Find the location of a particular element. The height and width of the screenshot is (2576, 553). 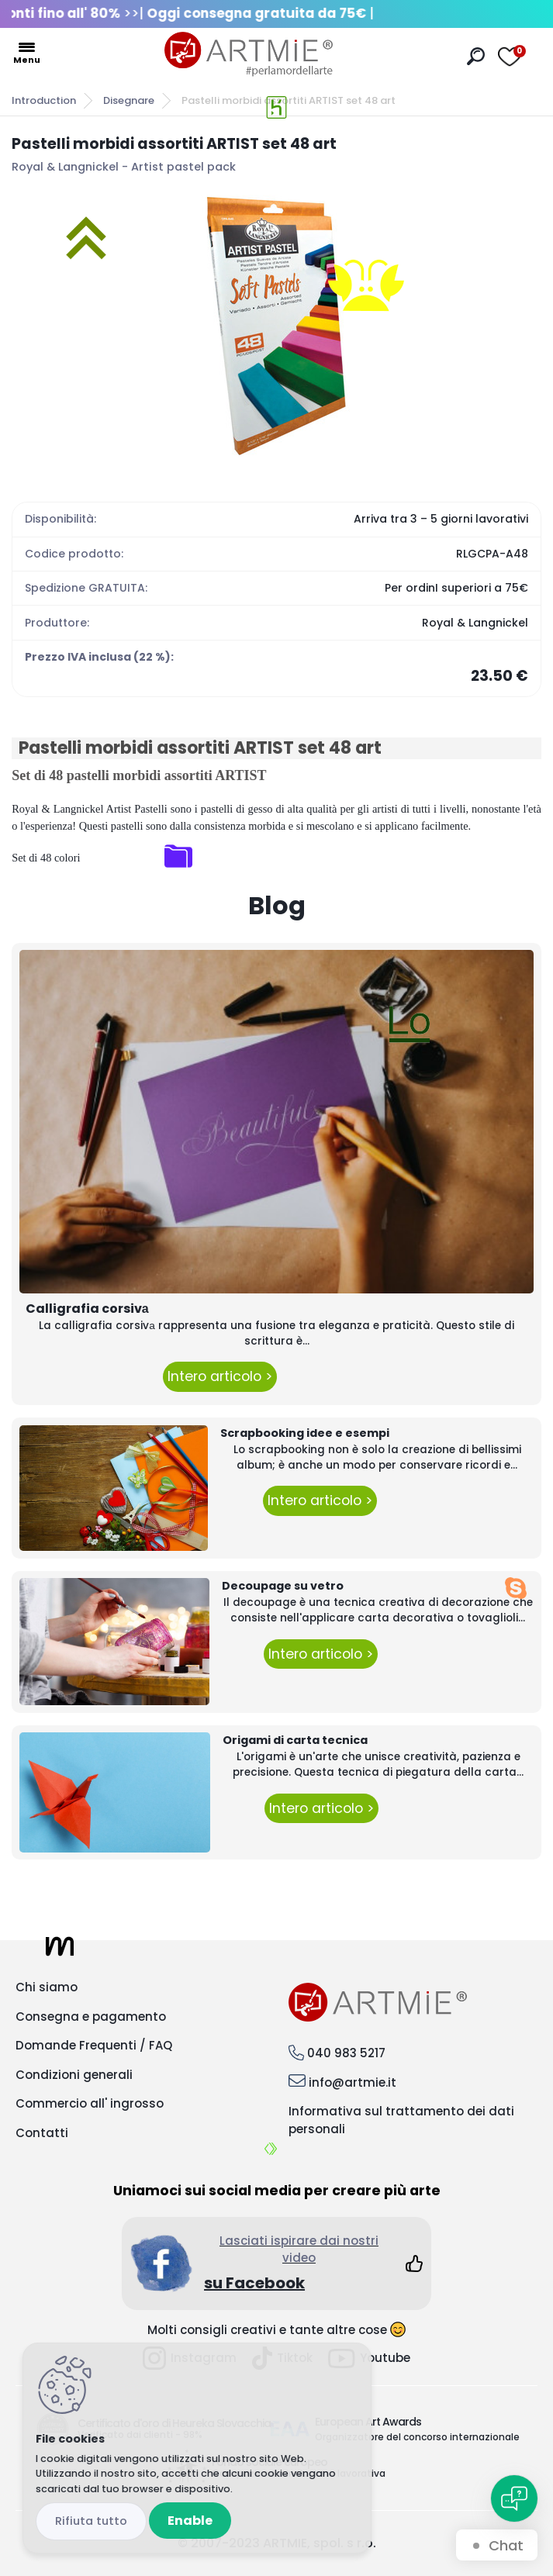

open Skype app is located at coordinates (516, 1588).